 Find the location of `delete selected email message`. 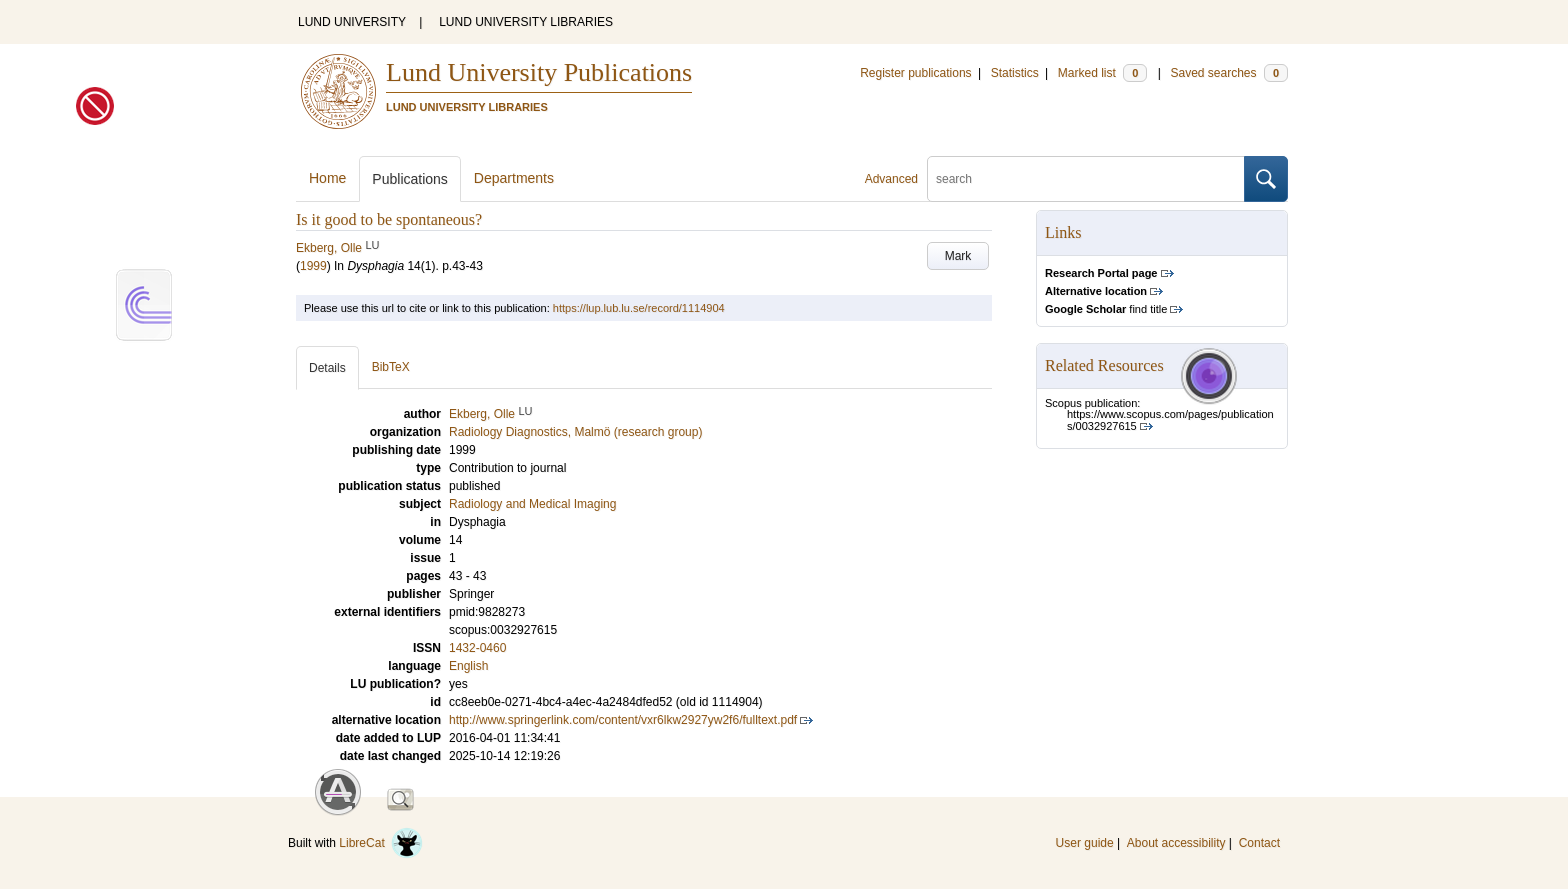

delete selected email message is located at coordinates (95, 106).